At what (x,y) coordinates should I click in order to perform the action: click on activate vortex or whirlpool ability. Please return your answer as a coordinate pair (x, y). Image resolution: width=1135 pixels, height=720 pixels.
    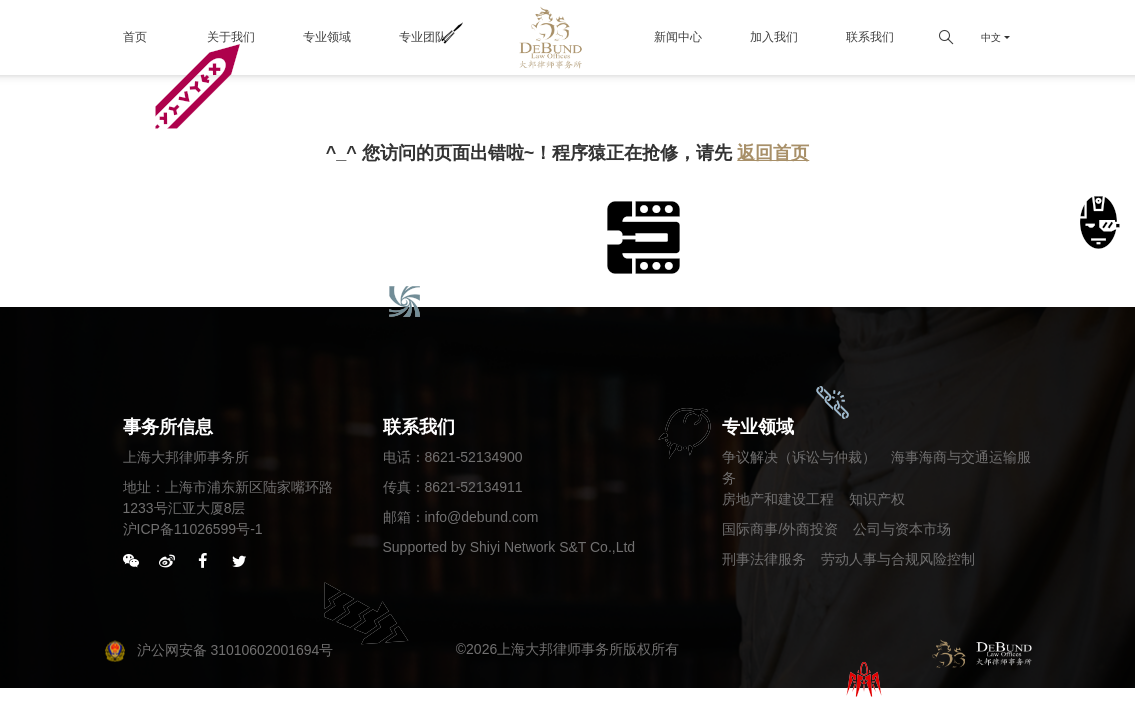
    Looking at the image, I should click on (404, 301).